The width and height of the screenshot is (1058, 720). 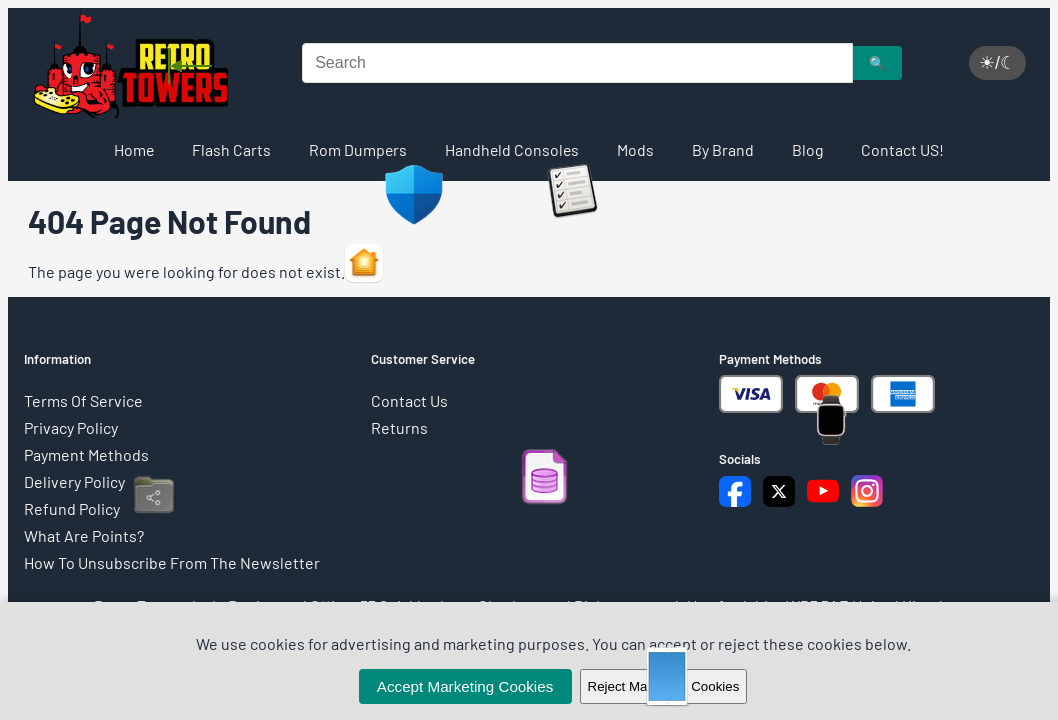 I want to click on apple watch series 9 device icon, so click(x=831, y=420).